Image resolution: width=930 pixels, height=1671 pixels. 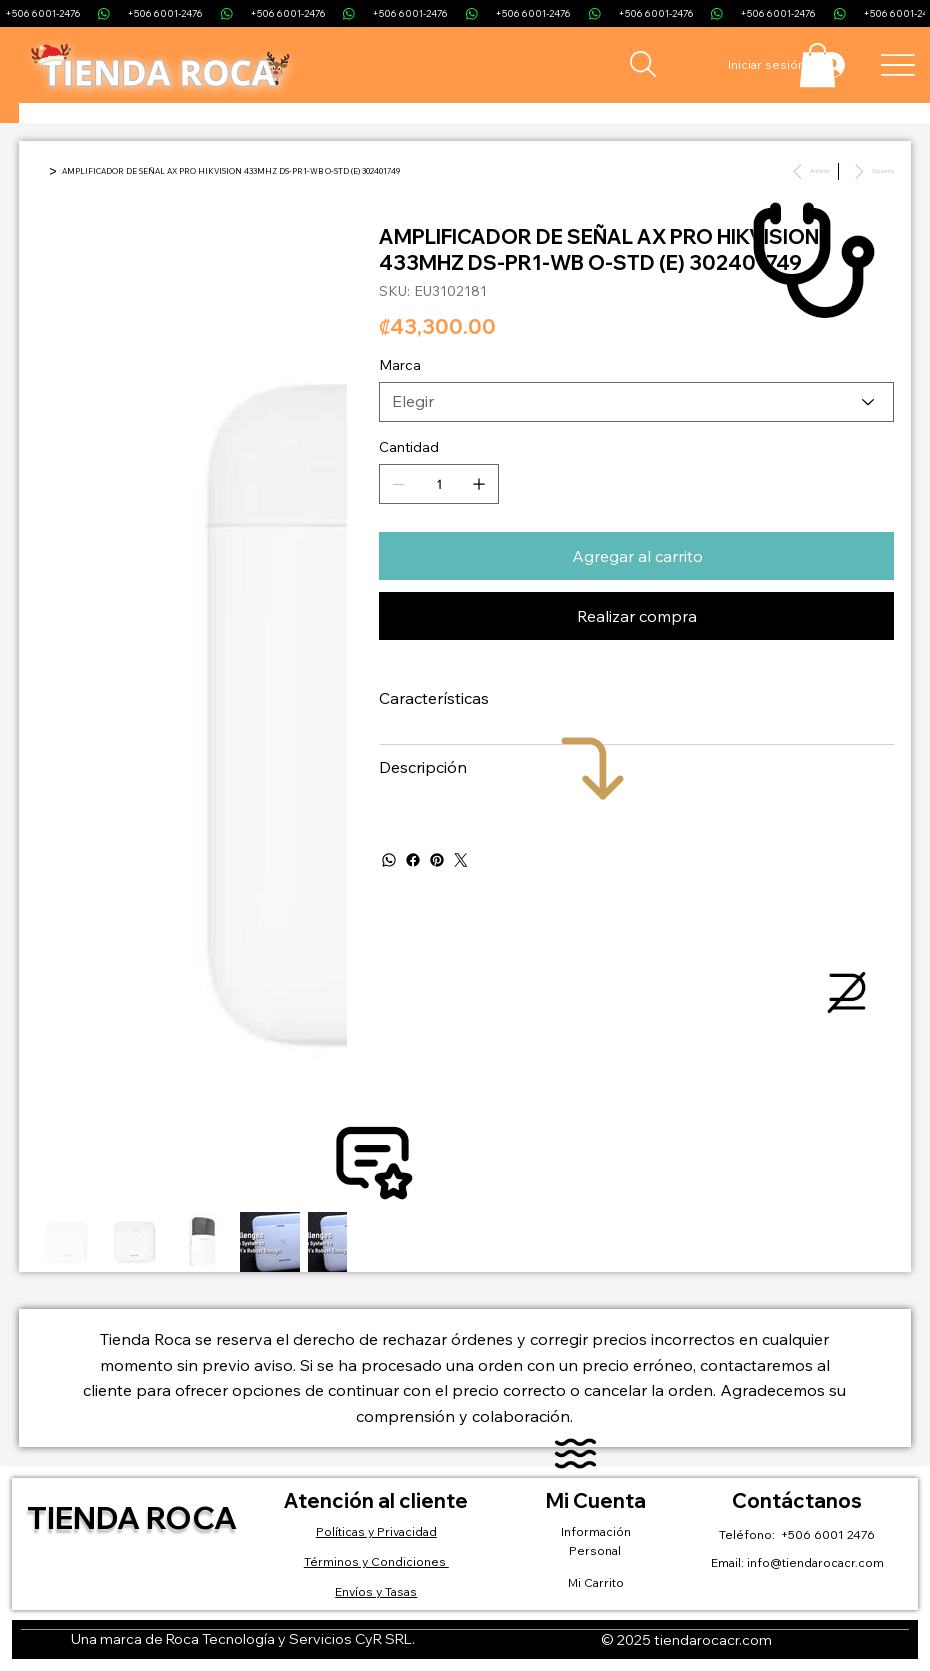 I want to click on indicates a set is not a superset of another in mathematical notation, so click(x=846, y=992).